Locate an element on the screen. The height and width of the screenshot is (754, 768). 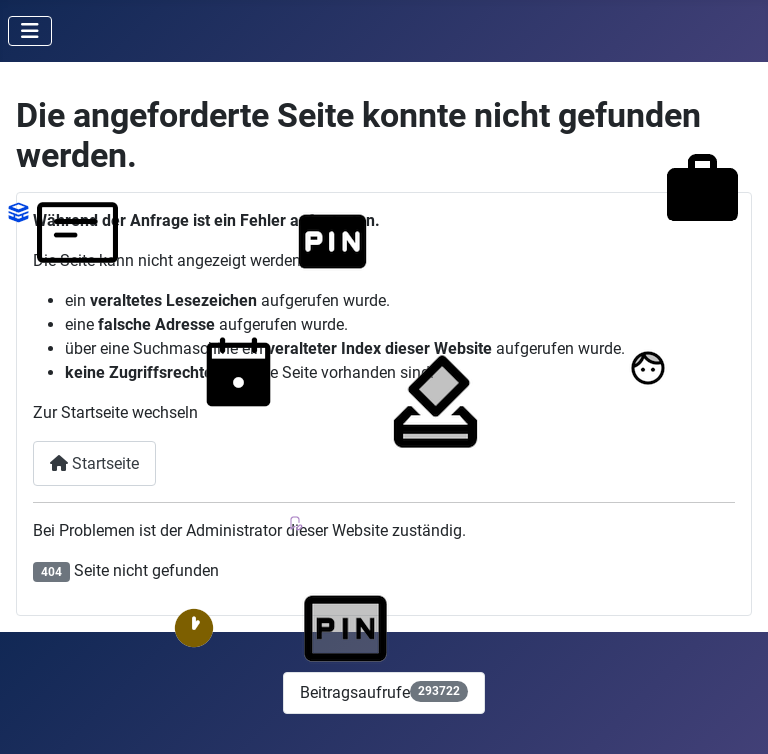
indicates PIN authentication required is located at coordinates (332, 241).